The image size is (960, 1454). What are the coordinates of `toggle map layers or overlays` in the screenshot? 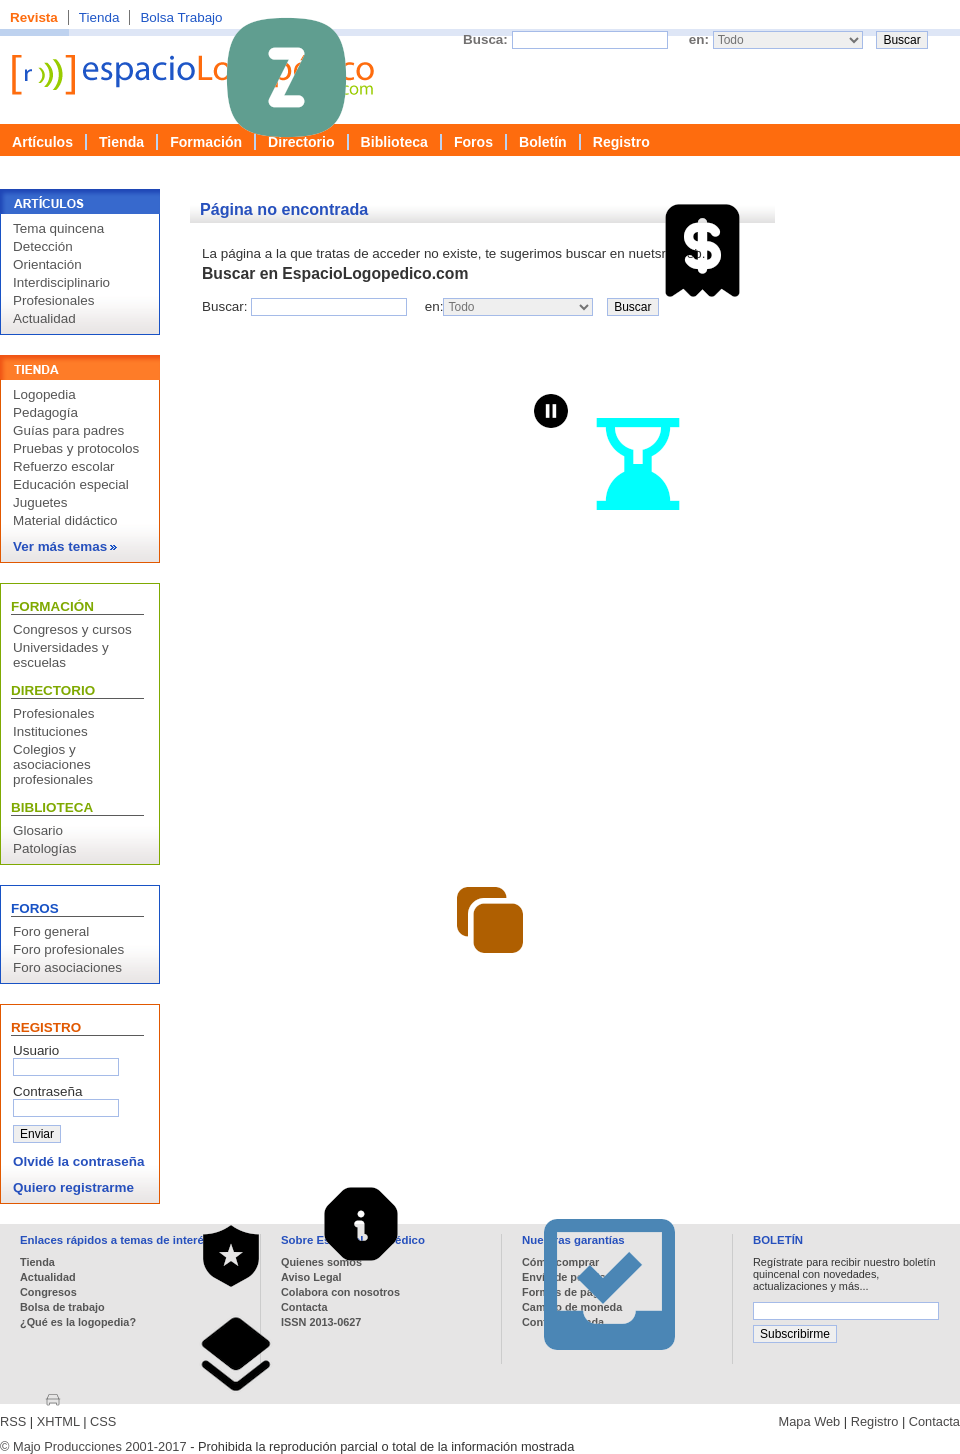 It's located at (236, 1356).